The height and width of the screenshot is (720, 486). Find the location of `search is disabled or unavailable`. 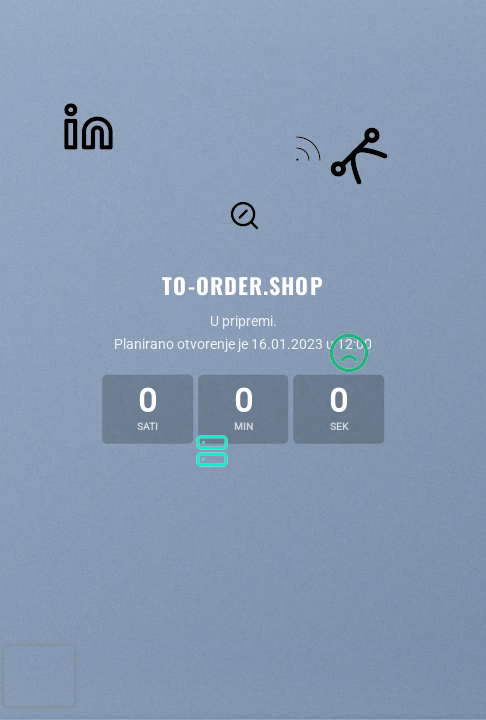

search is disabled or unavailable is located at coordinates (244, 215).